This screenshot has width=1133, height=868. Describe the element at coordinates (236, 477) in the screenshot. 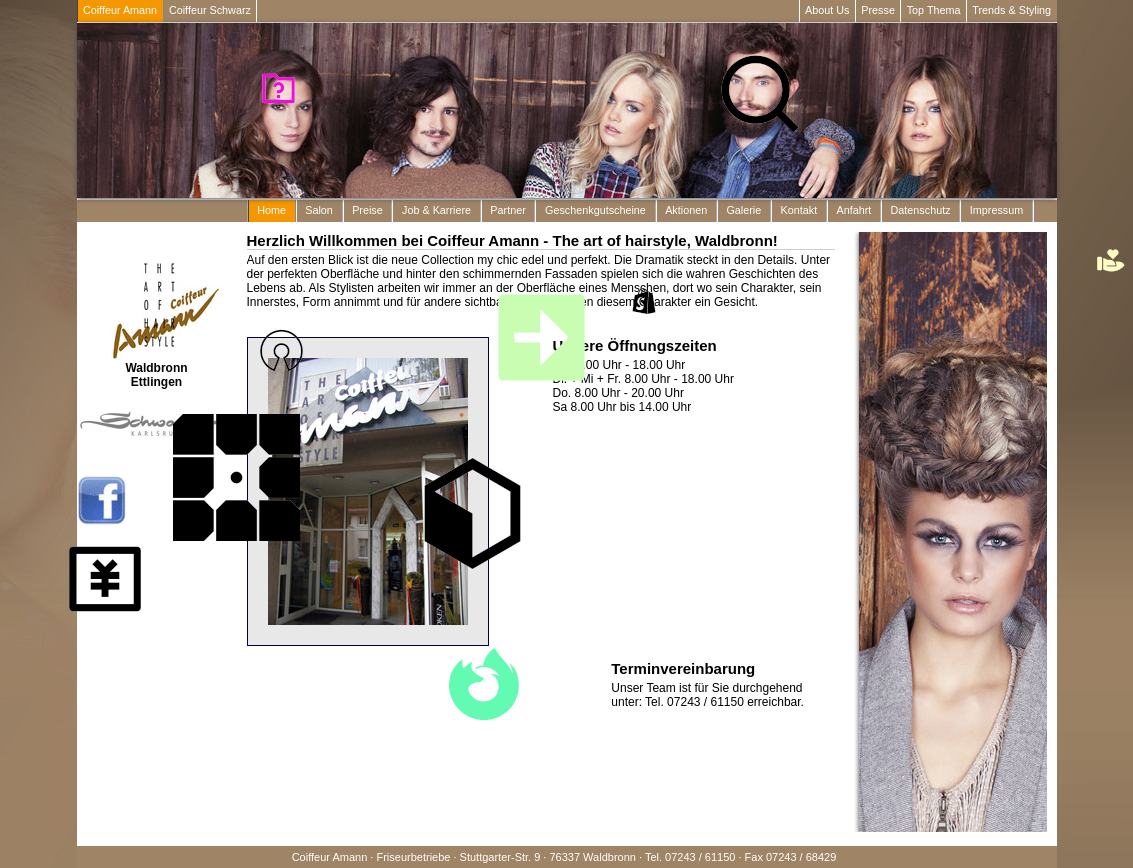

I see `wpengine brand logo` at that location.